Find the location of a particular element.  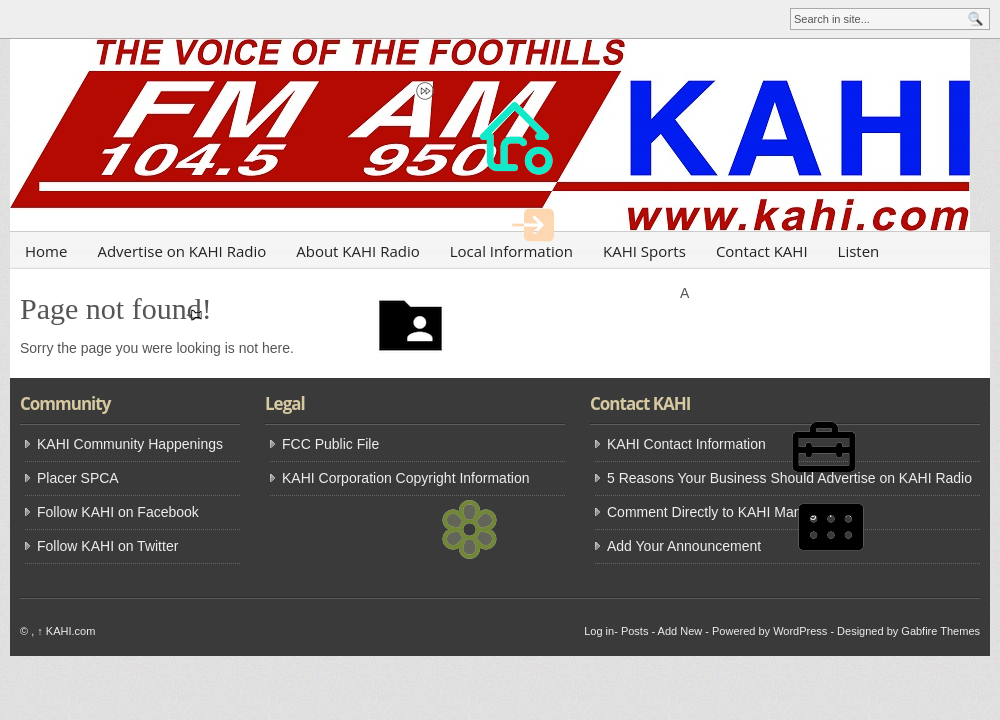

home location with active status indicator is located at coordinates (514, 136).